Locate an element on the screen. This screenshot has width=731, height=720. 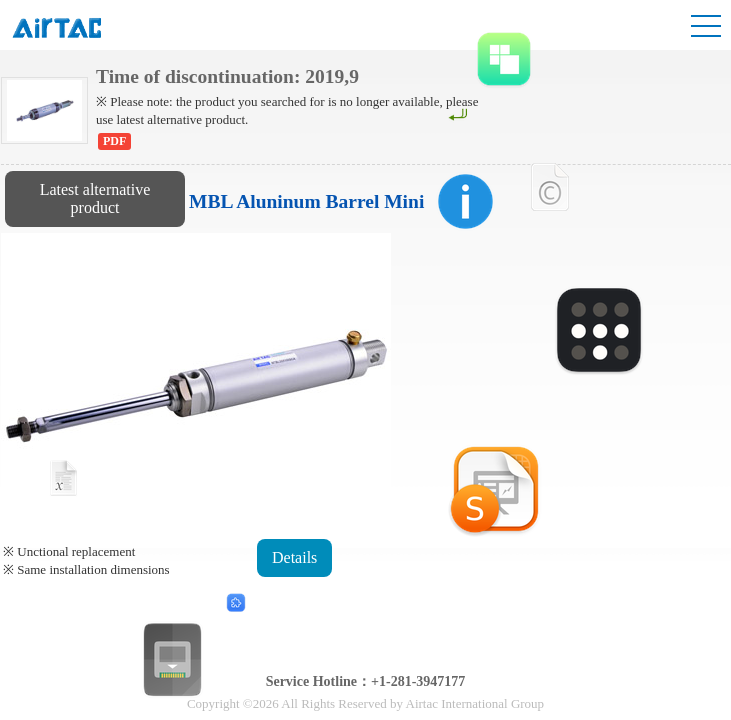
open Tailscale VPN settings is located at coordinates (599, 330).